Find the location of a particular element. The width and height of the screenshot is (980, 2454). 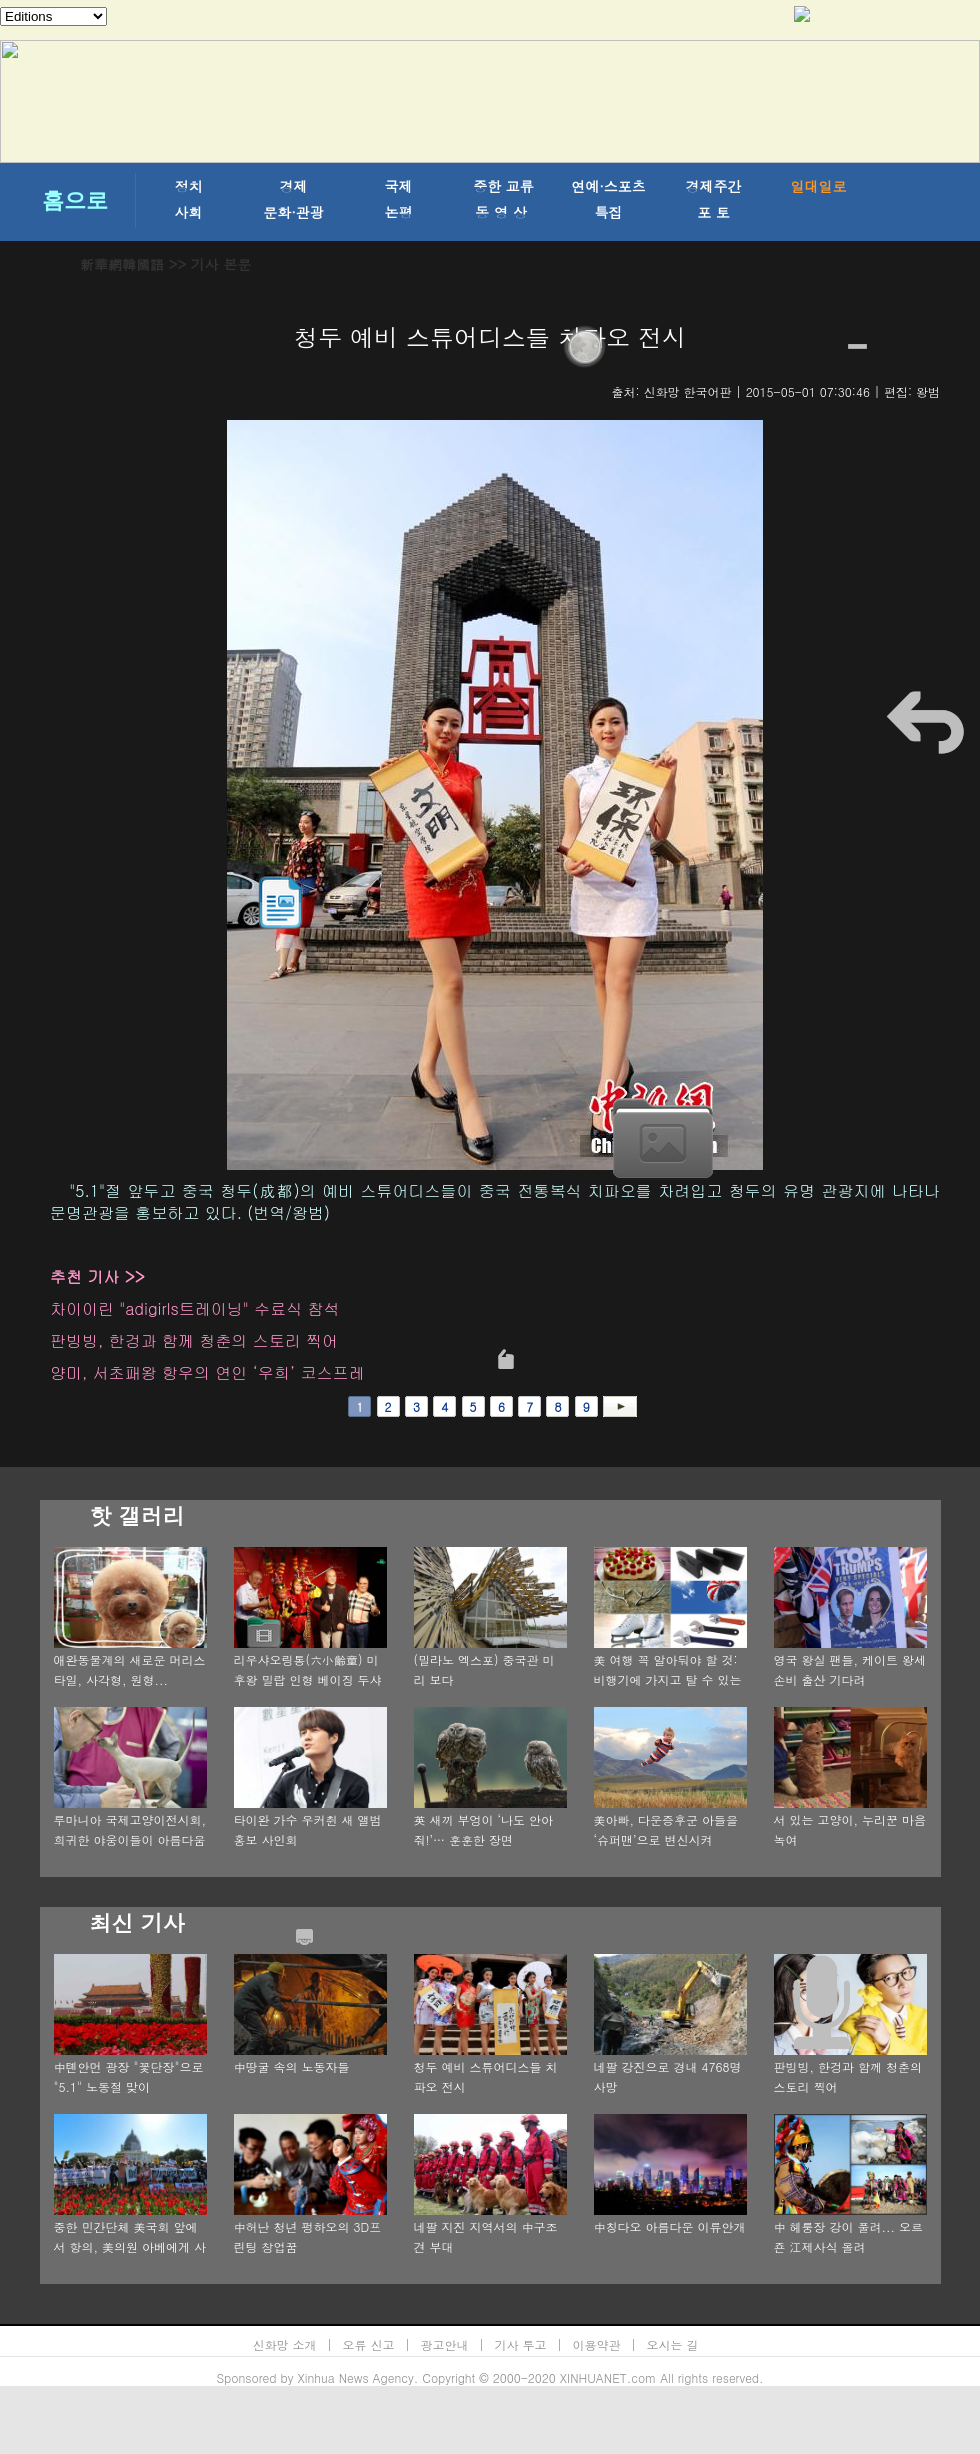

open your videos folder is located at coordinates (264, 1632).